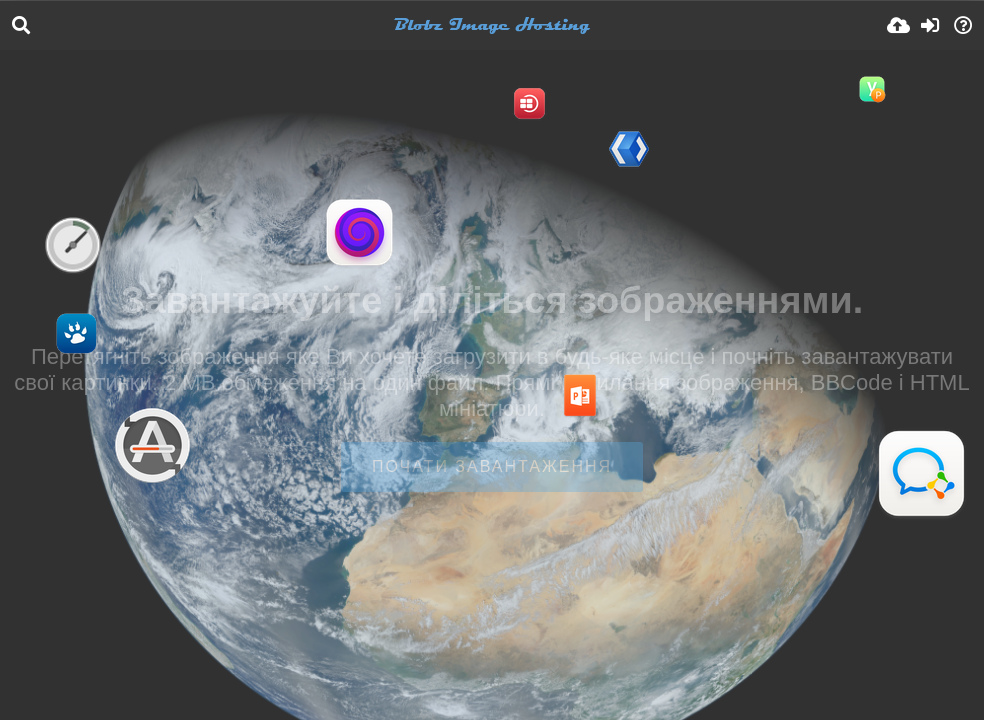  What do you see at coordinates (73, 245) in the screenshot?
I see `open sysprof system profiler` at bounding box center [73, 245].